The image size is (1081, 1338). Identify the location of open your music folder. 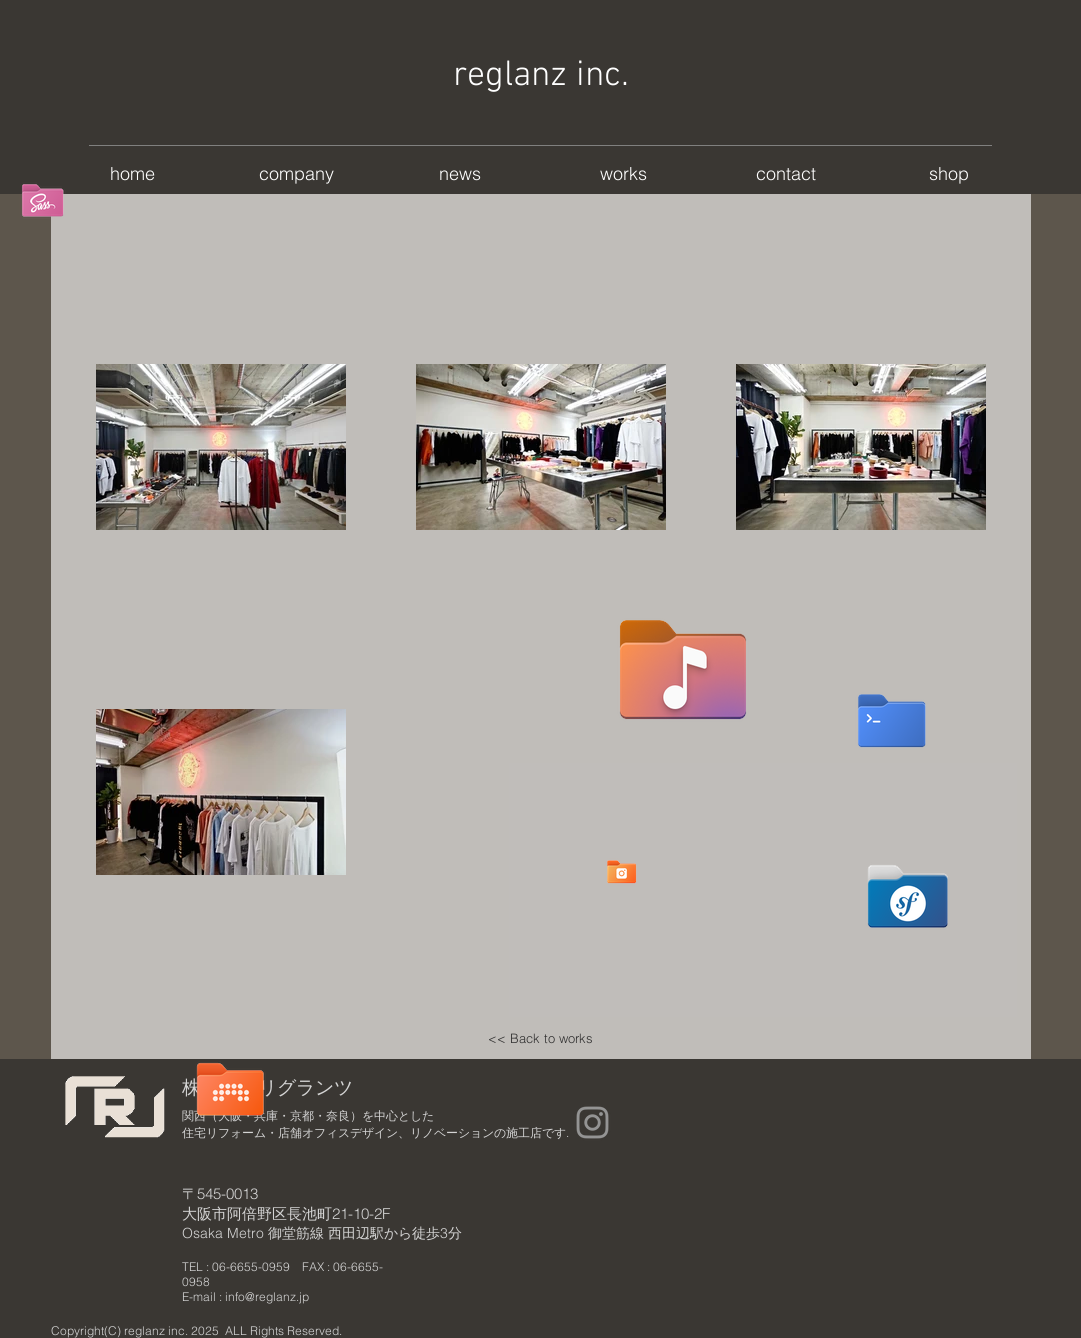
(683, 673).